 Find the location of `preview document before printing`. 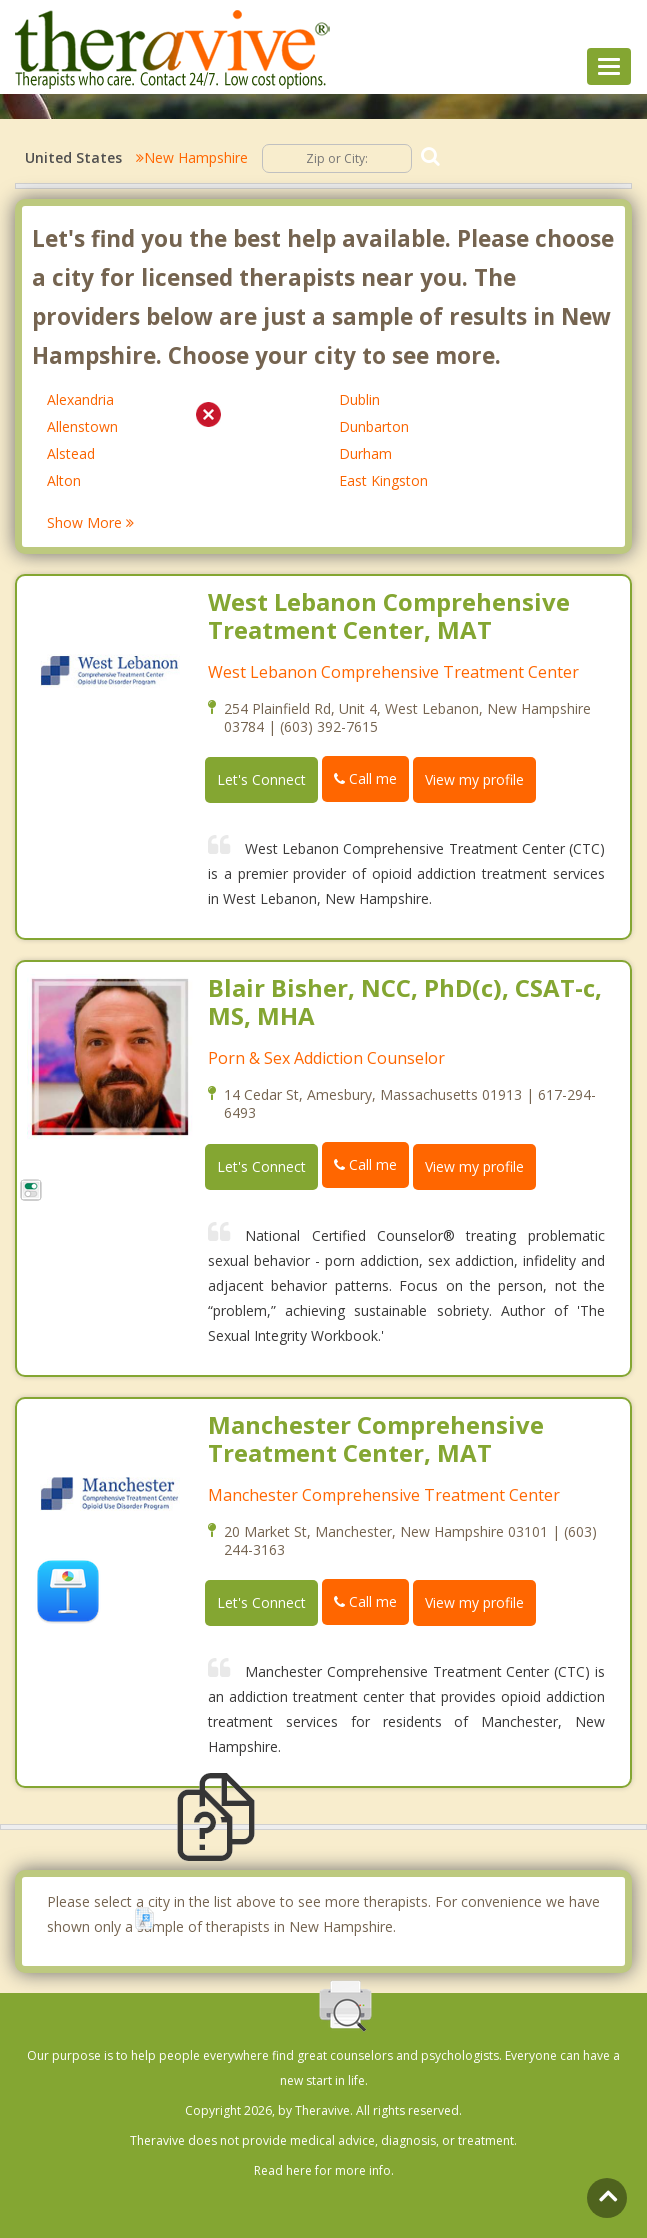

preview document before printing is located at coordinates (345, 2004).